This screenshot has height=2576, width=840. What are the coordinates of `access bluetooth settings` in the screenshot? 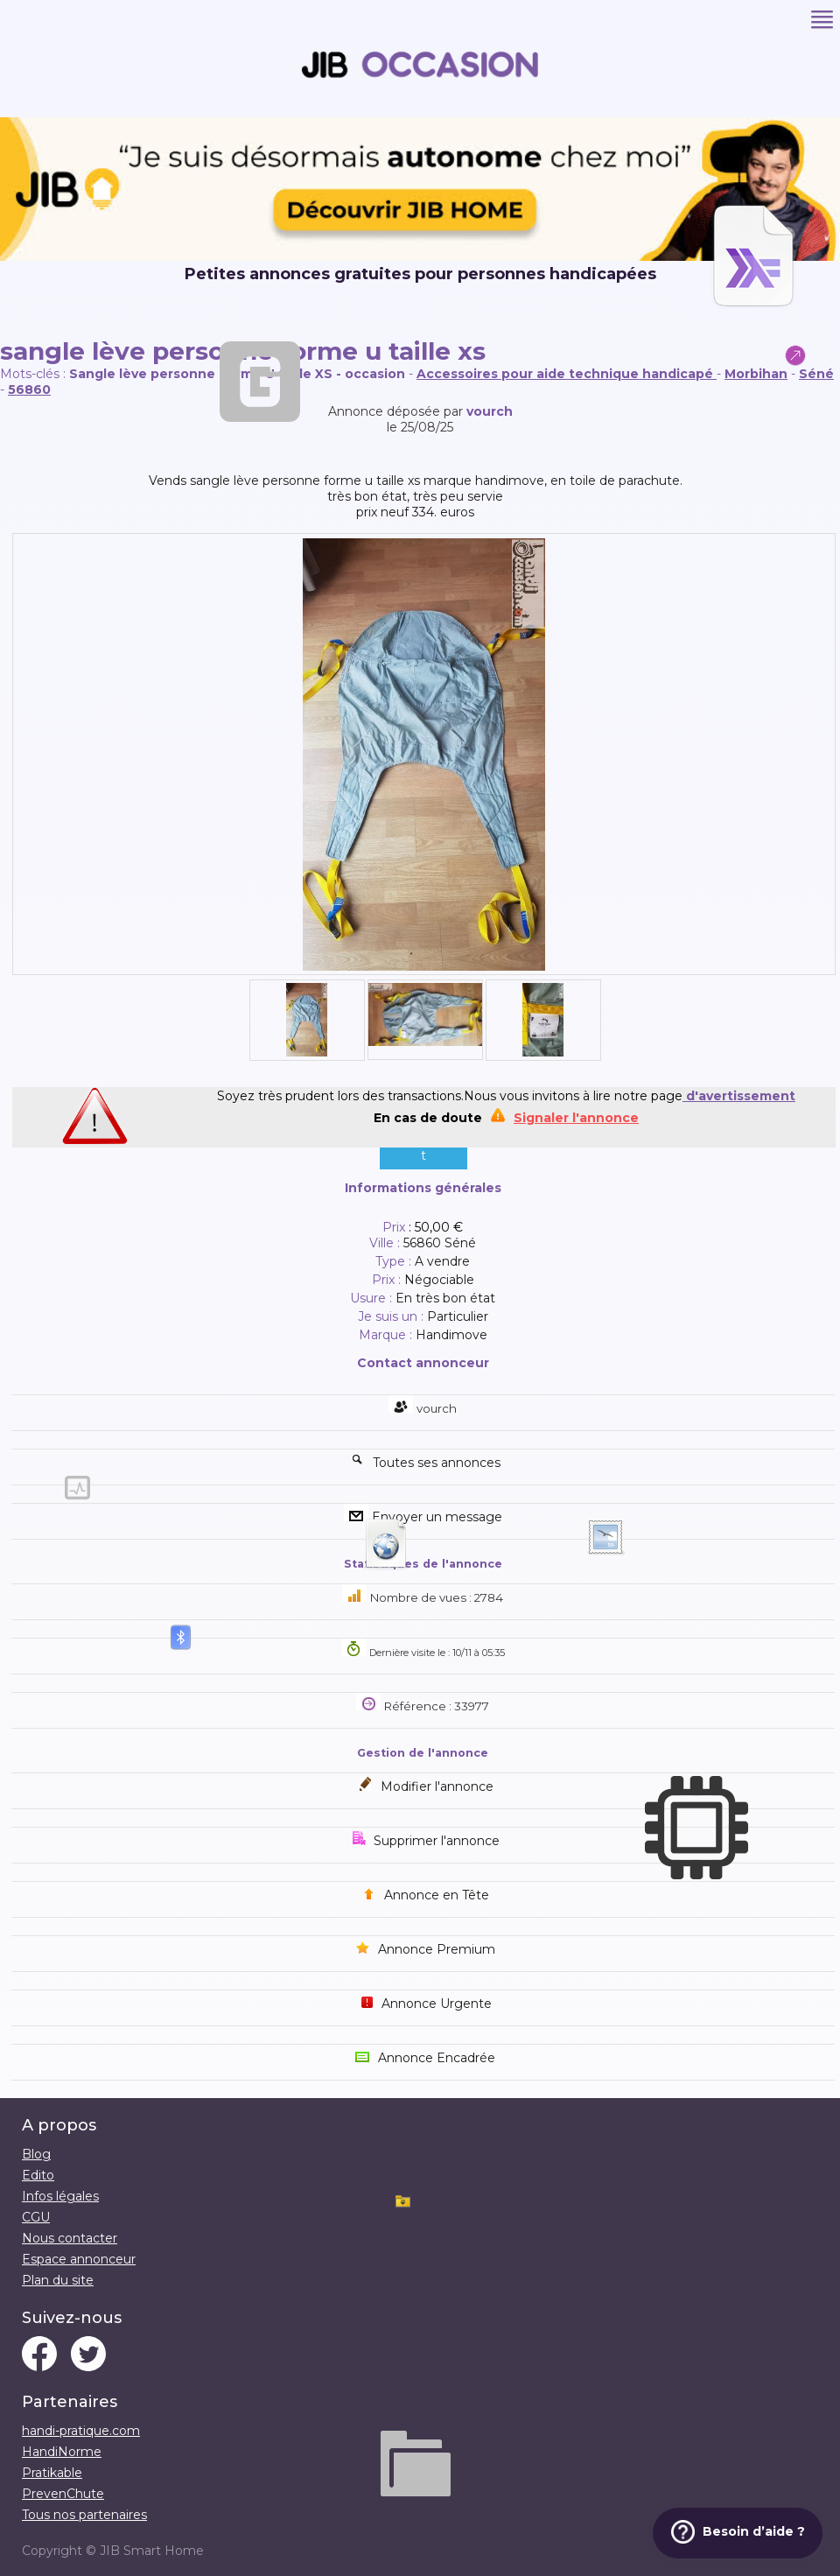 It's located at (180, 1637).